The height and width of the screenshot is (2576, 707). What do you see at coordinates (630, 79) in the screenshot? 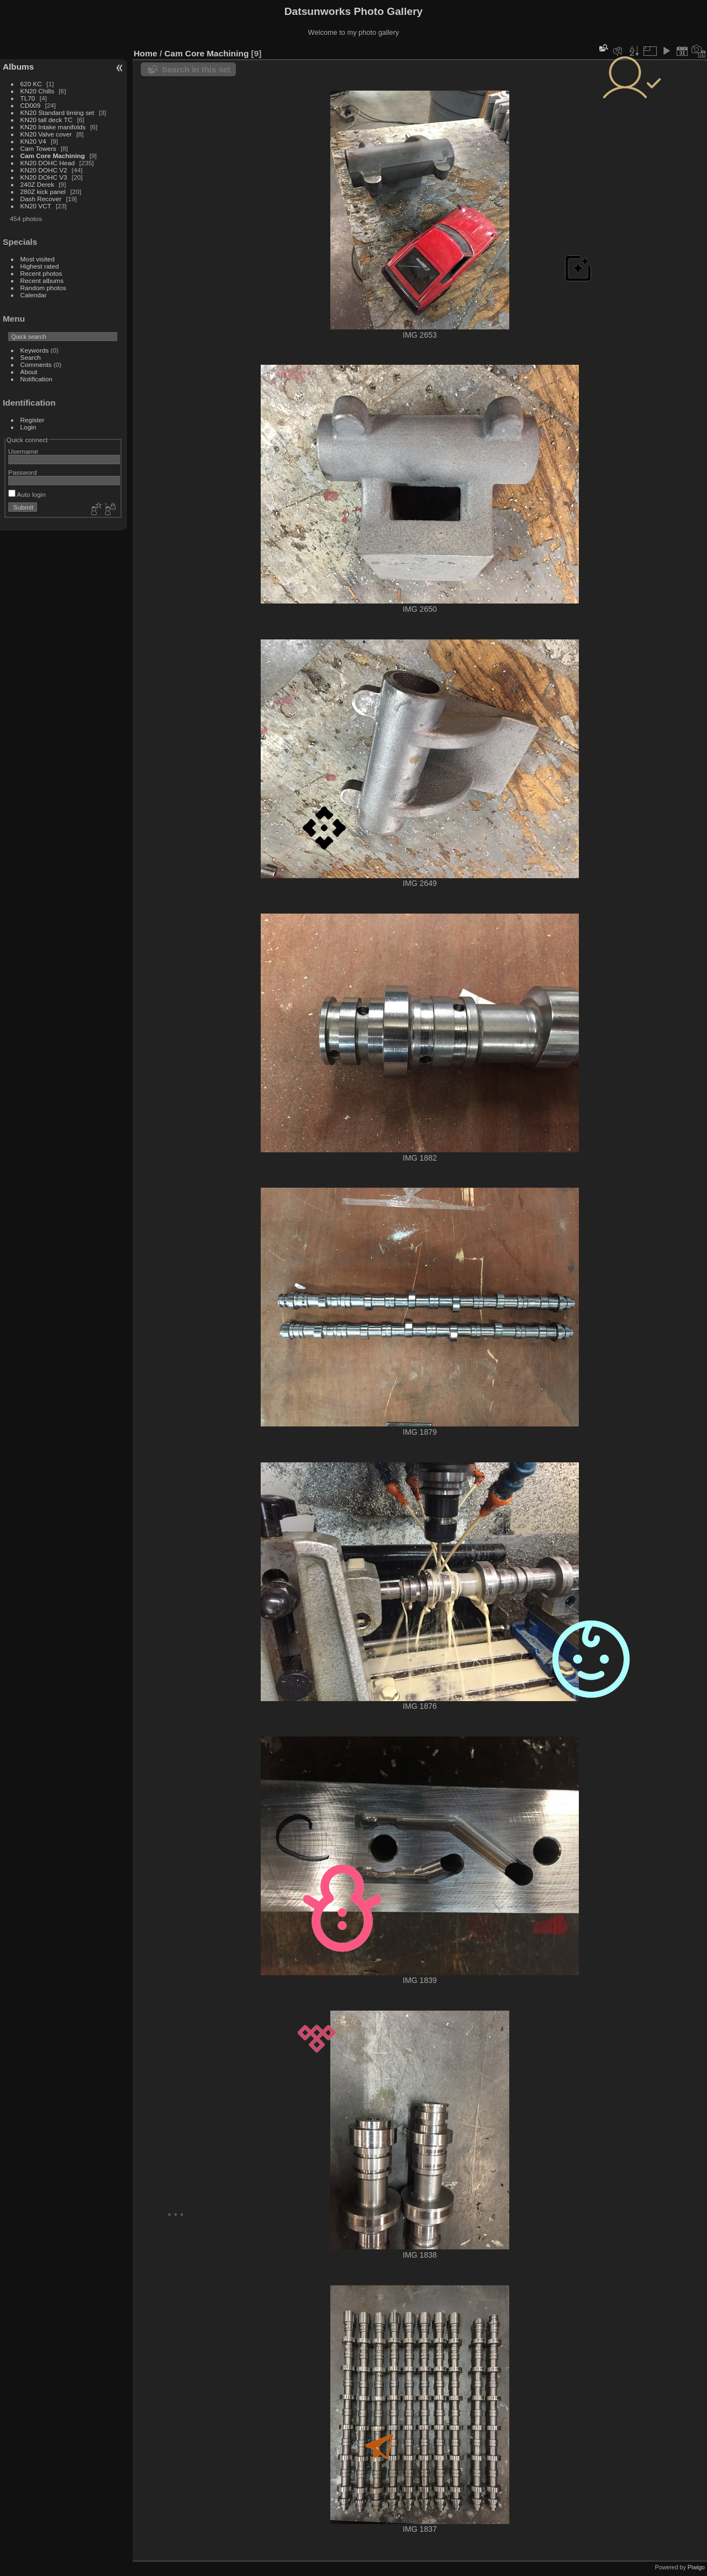
I see `user verified or confirmed` at bounding box center [630, 79].